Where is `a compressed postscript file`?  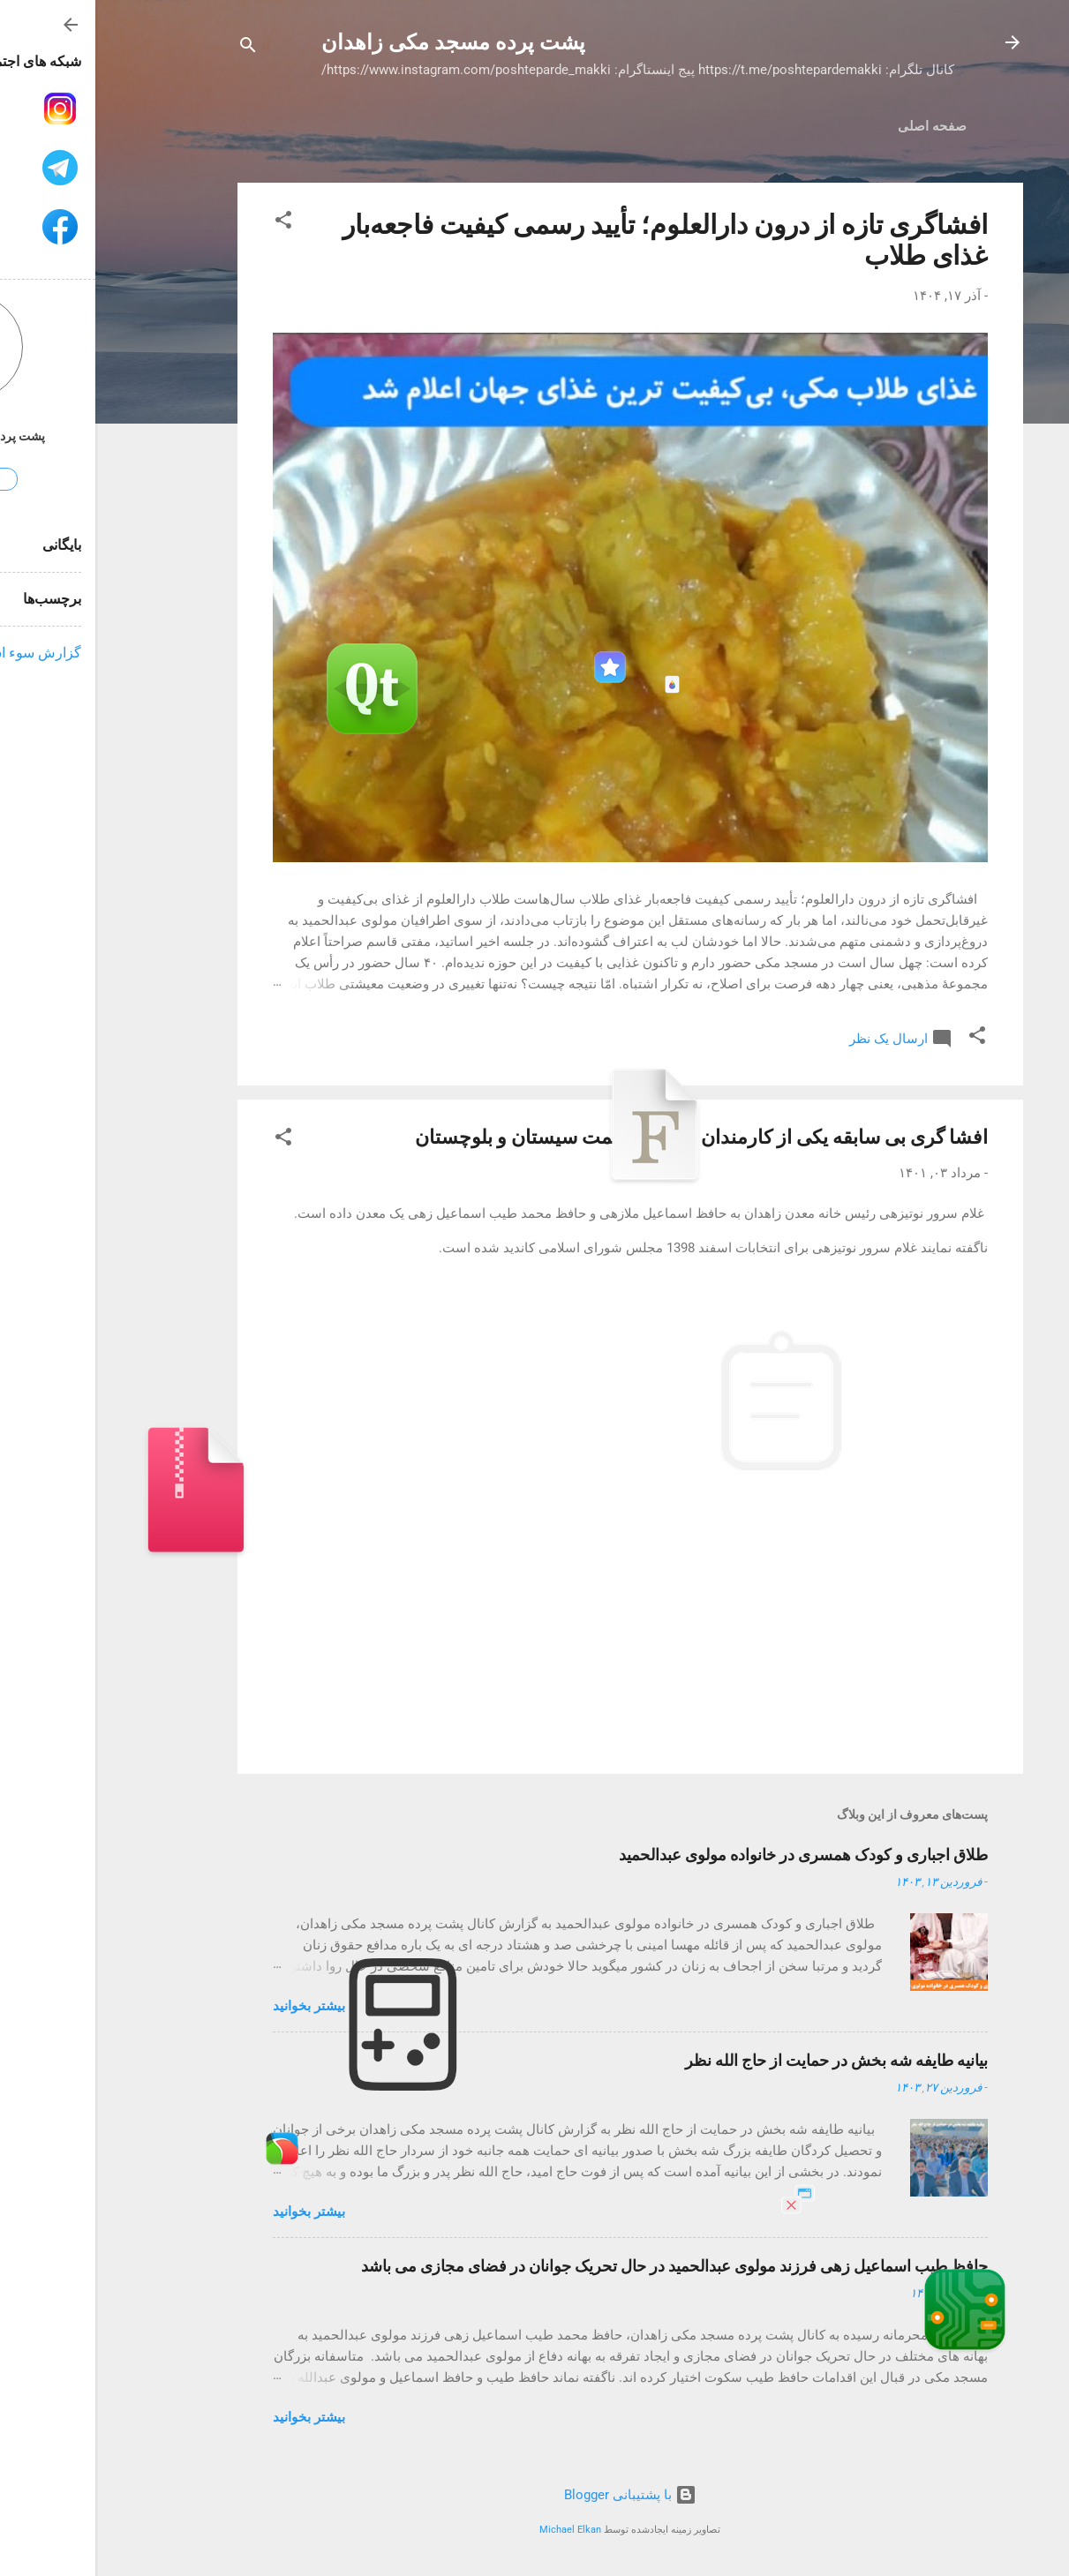
a compressed postscript file is located at coordinates (196, 1492).